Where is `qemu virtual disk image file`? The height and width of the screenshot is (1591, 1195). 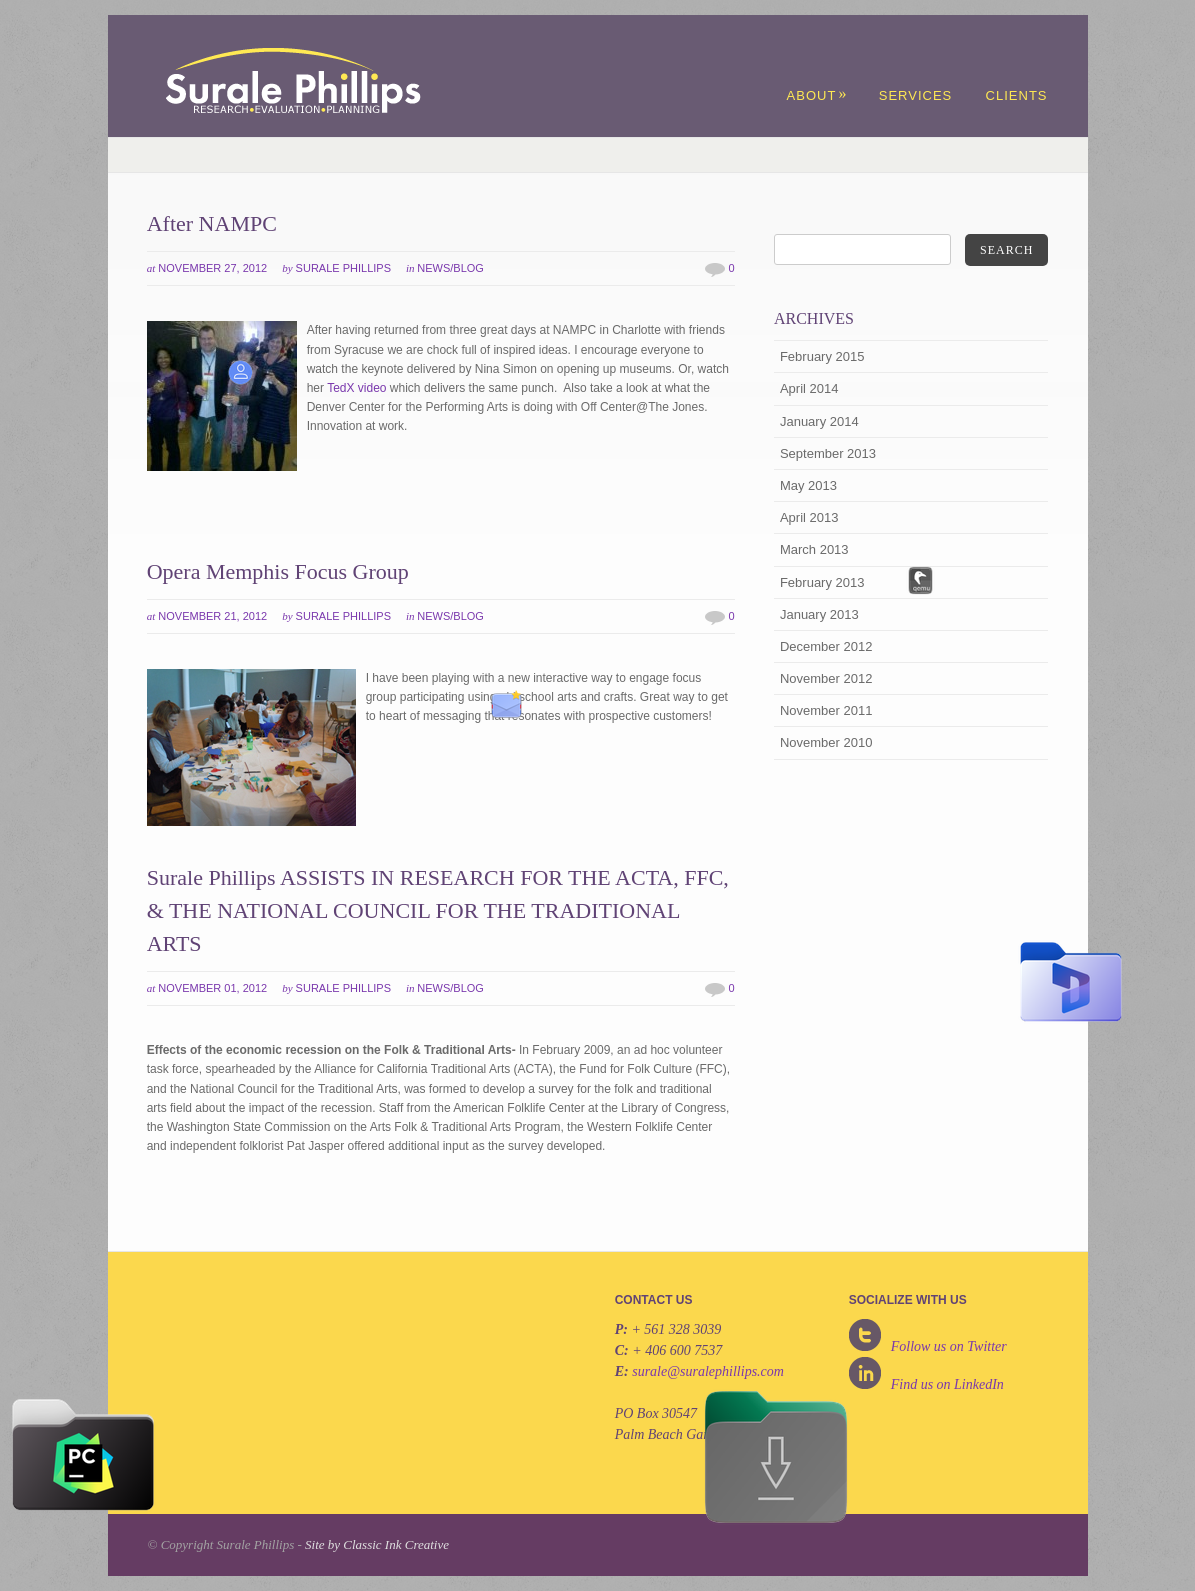
qemu virtual disk image file is located at coordinates (920, 580).